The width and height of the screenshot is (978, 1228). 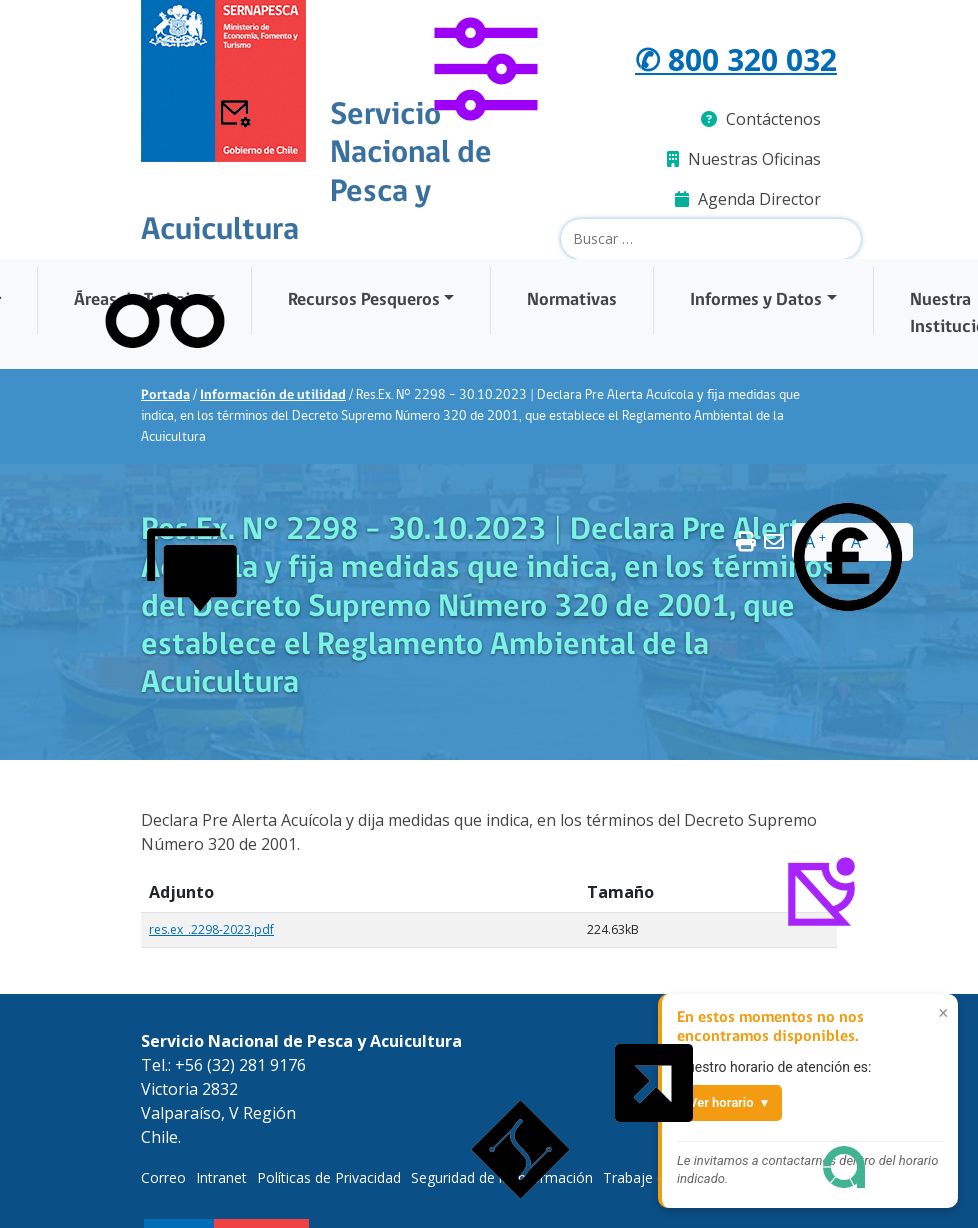 What do you see at coordinates (192, 569) in the screenshot?
I see `start a discussion or group conversation` at bounding box center [192, 569].